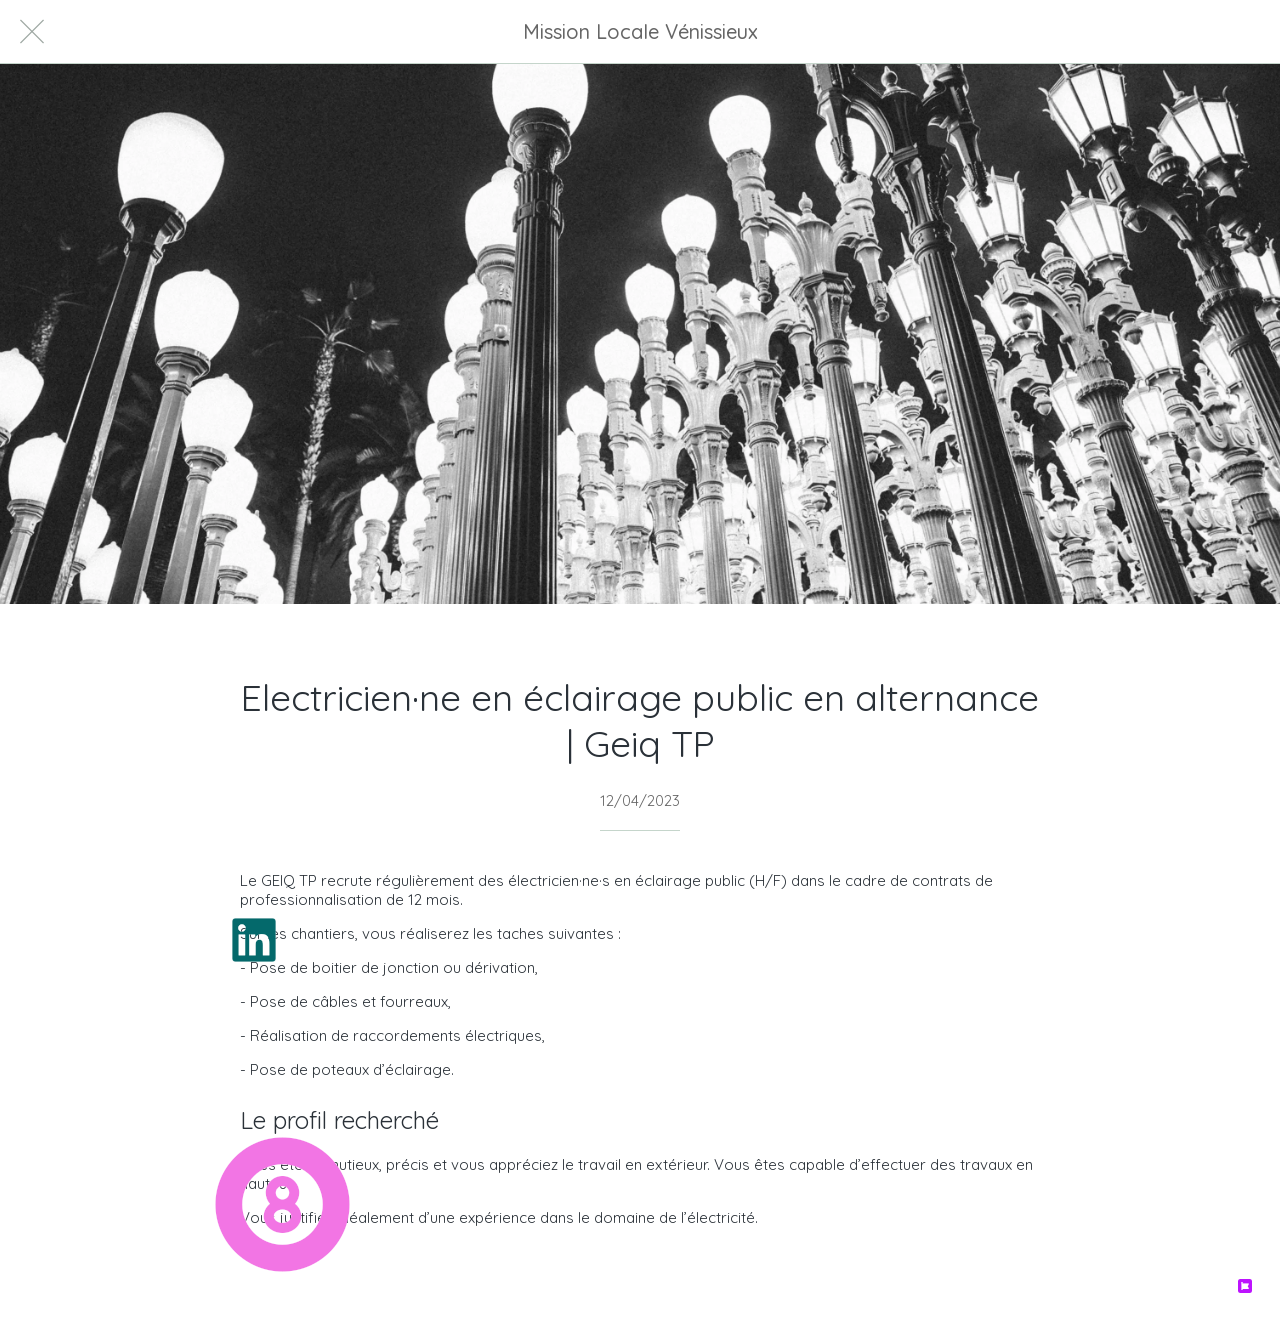 The image size is (1280, 1338). What do you see at coordinates (254, 940) in the screenshot?
I see `open LinkedIn profile` at bounding box center [254, 940].